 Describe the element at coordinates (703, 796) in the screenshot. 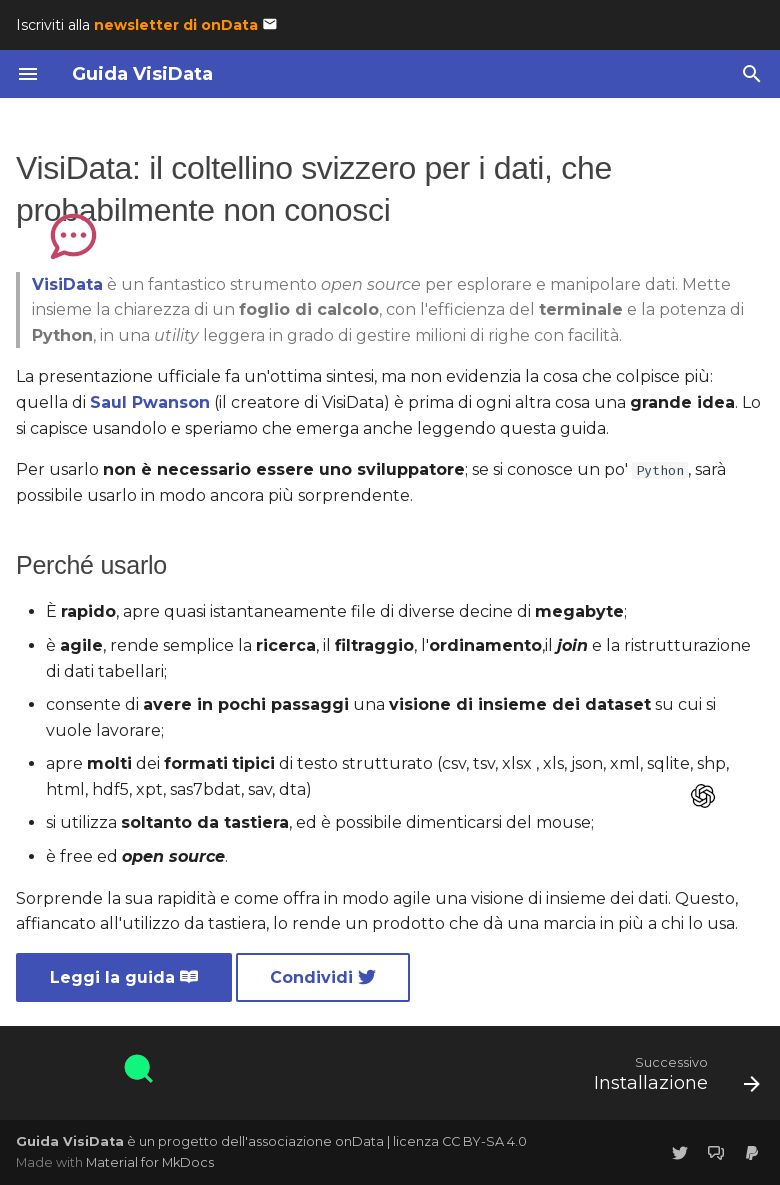

I see `OpenAI logo` at that location.